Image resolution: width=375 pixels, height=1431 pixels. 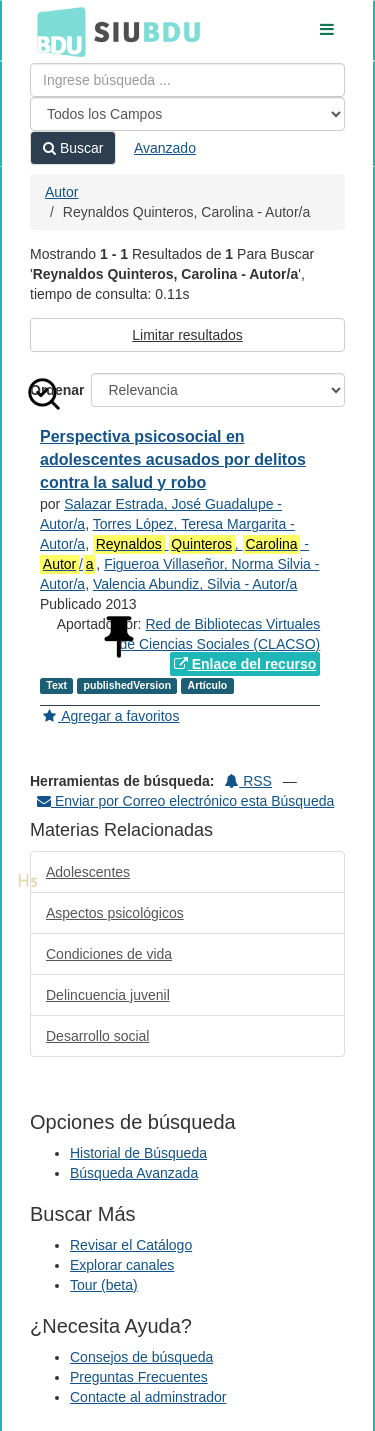 What do you see at coordinates (119, 637) in the screenshot?
I see `pin item to keep it visible` at bounding box center [119, 637].